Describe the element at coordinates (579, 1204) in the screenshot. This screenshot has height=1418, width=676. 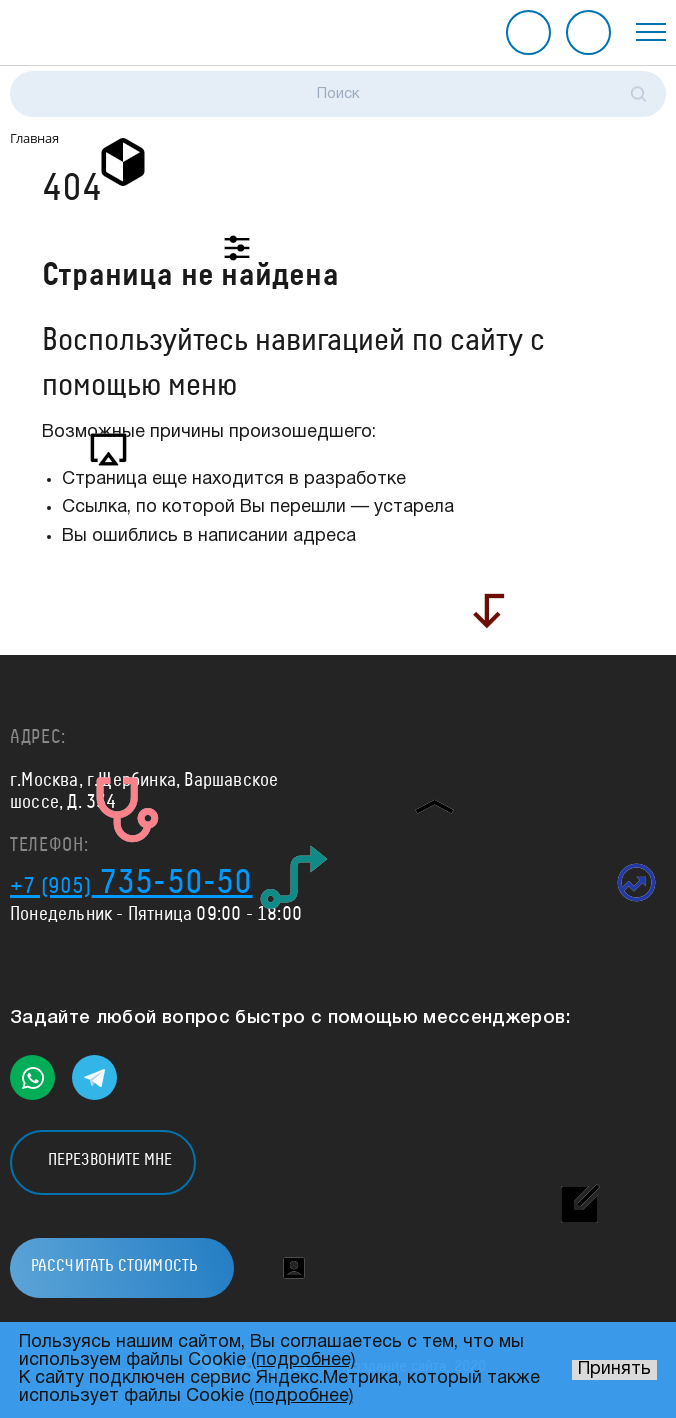
I see `edit or compose a new document` at that location.